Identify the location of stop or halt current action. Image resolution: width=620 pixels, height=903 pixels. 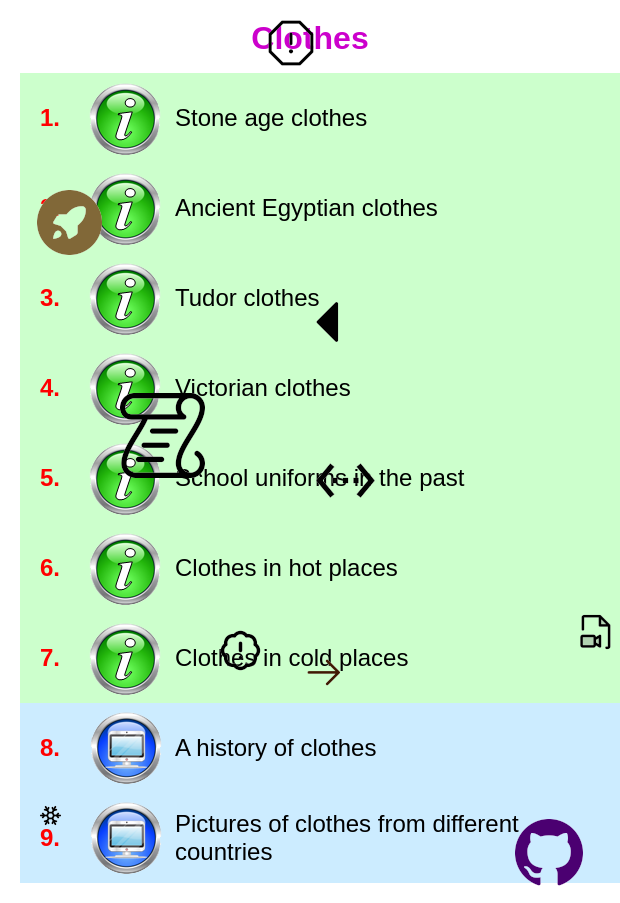
(291, 43).